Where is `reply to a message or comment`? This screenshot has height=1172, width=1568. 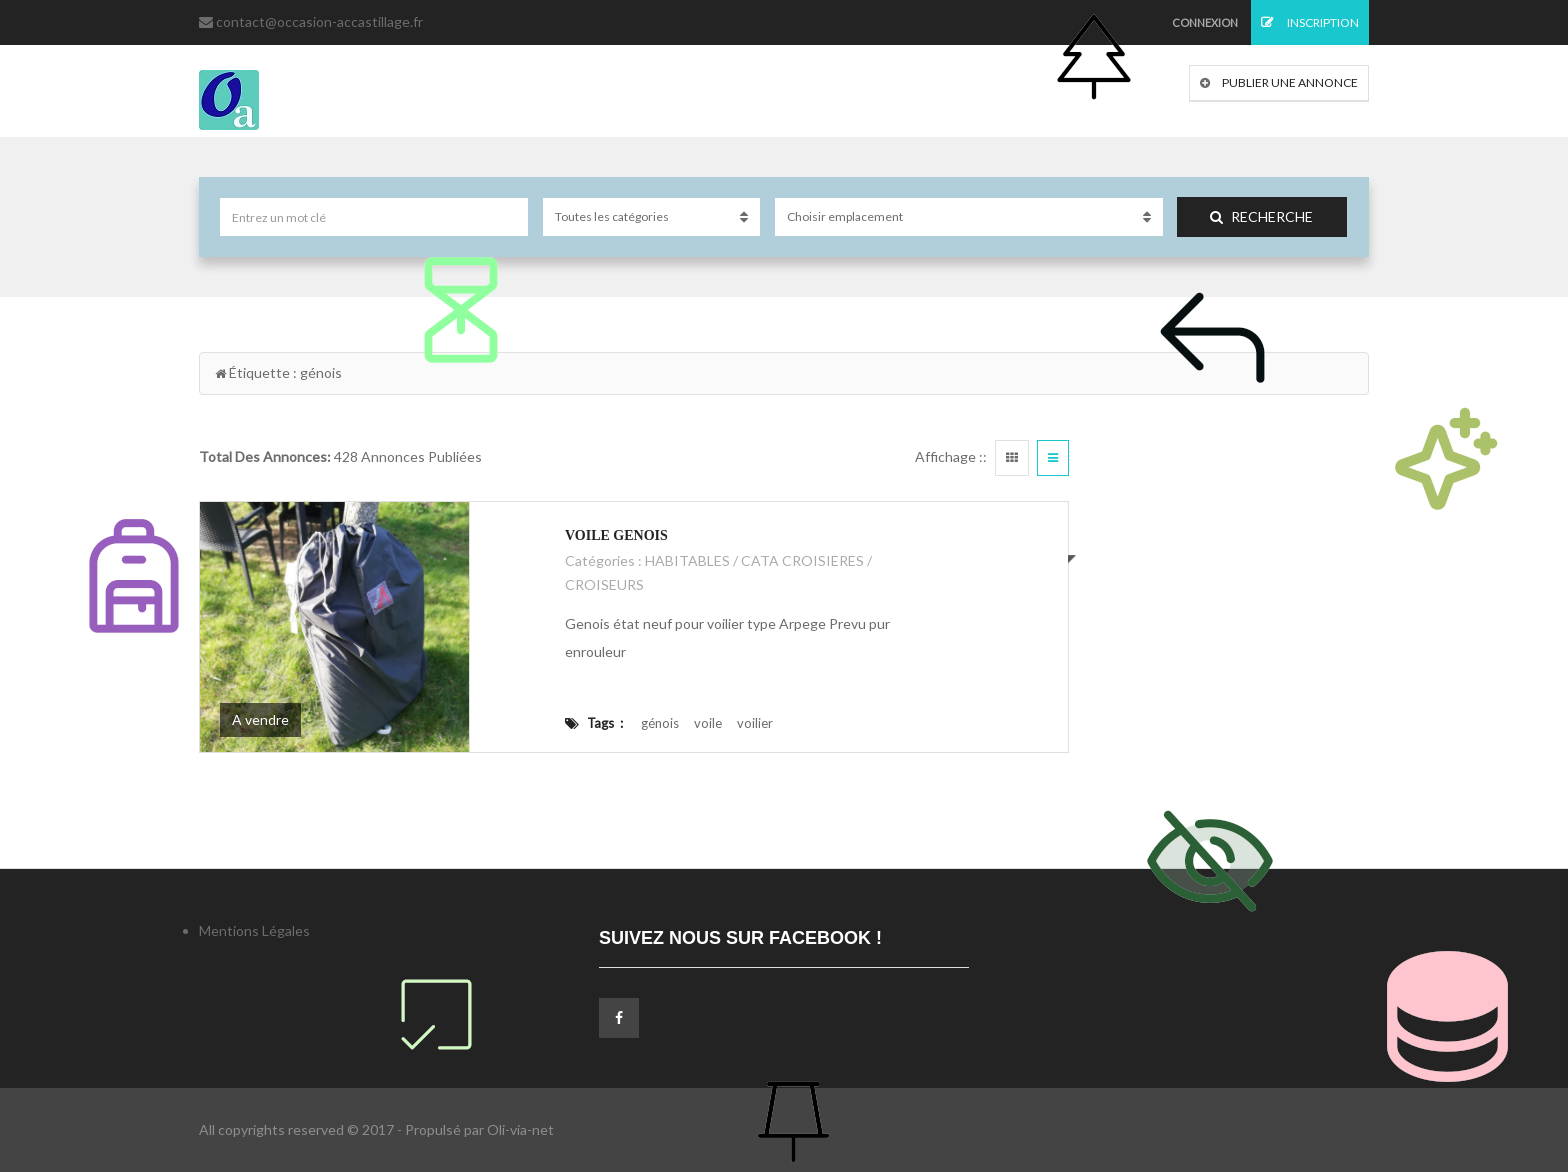 reply to a message or comment is located at coordinates (1210, 338).